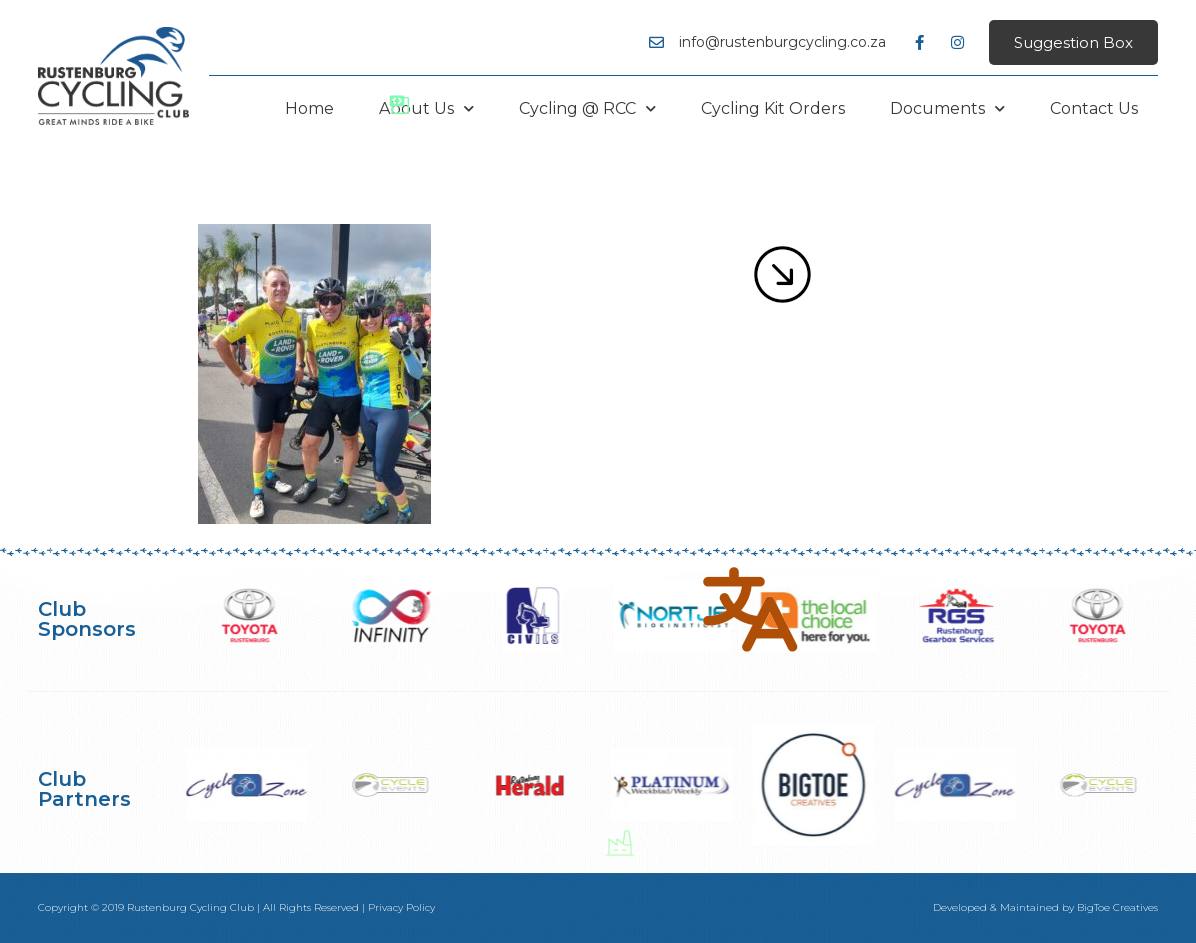 This screenshot has width=1196, height=943. Describe the element at coordinates (747, 611) in the screenshot. I see `translate text to another language` at that location.